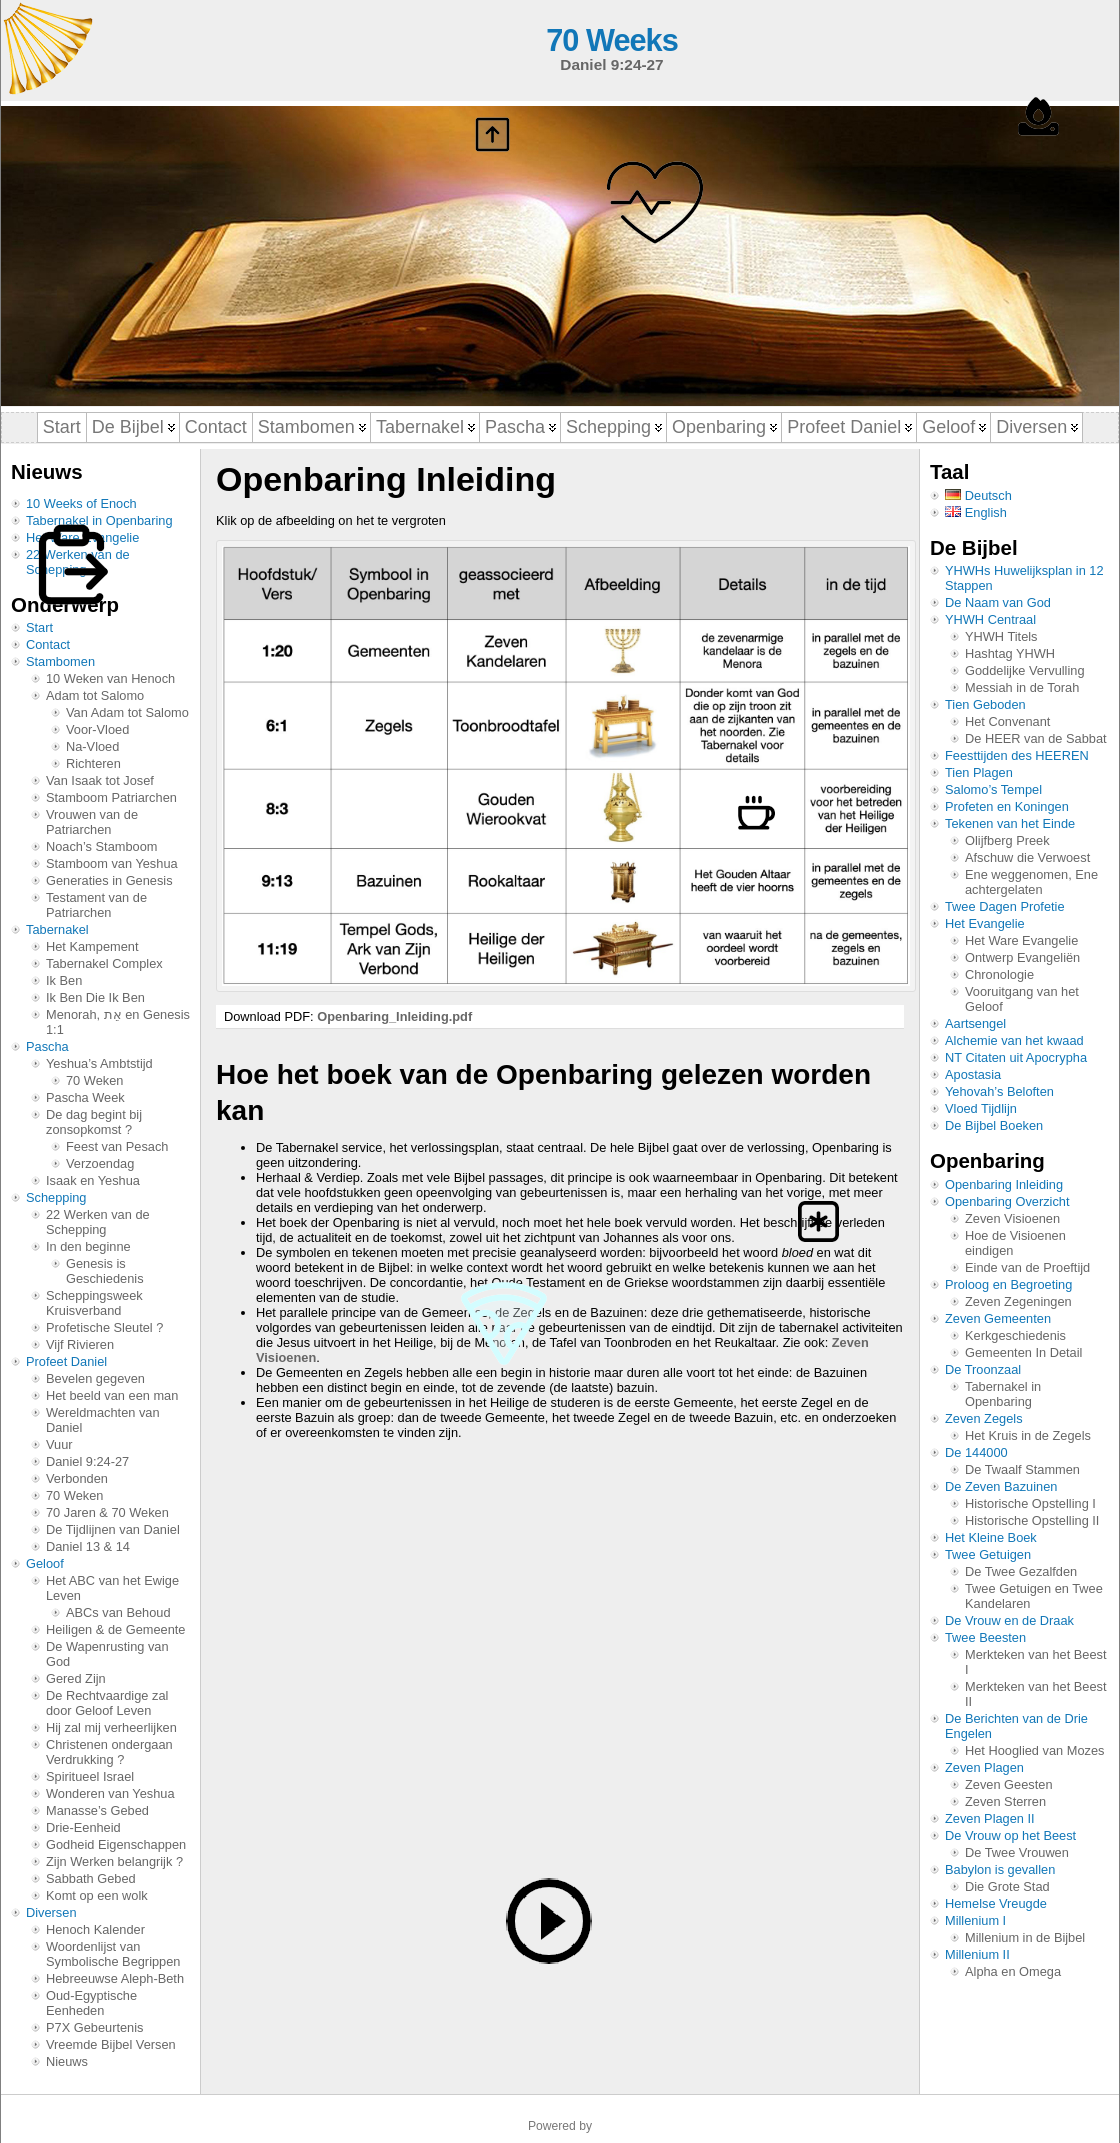  Describe the element at coordinates (818, 1221) in the screenshot. I see `access API keys or secrets` at that location.